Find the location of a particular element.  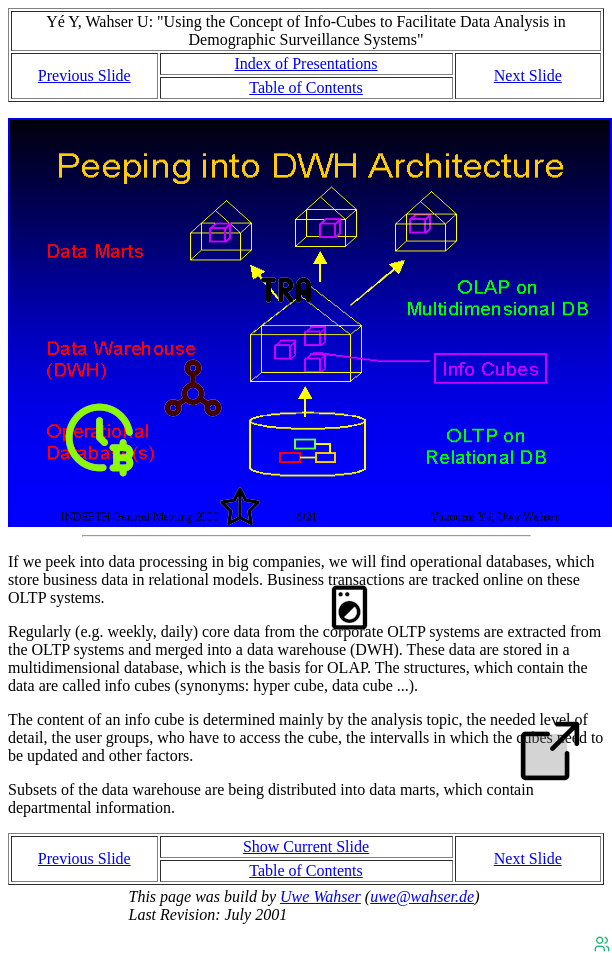

open link in a new window or tab is located at coordinates (550, 751).